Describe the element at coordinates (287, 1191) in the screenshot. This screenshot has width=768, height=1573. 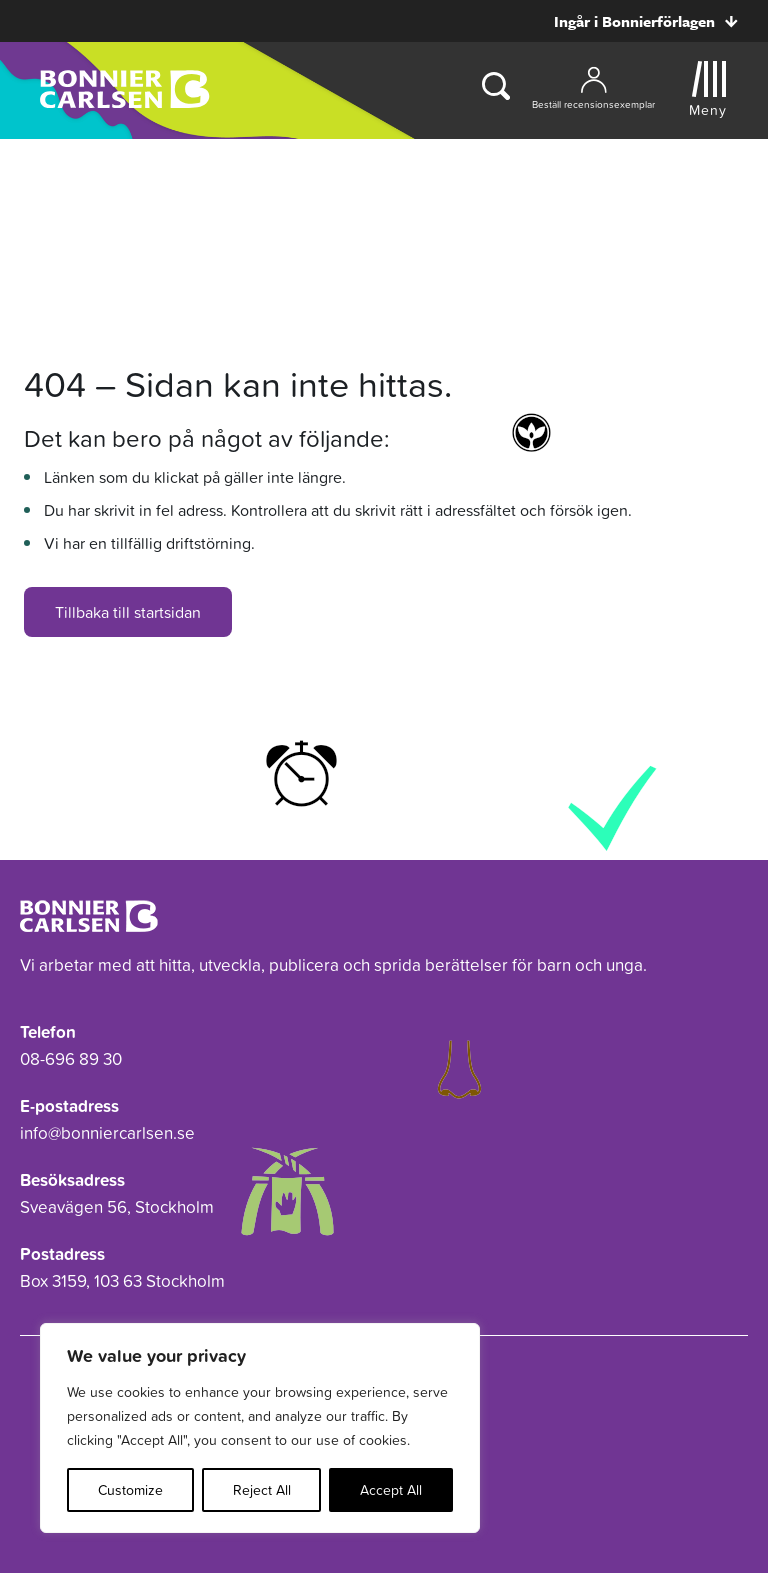
I see `select a clan or faction banner` at that location.